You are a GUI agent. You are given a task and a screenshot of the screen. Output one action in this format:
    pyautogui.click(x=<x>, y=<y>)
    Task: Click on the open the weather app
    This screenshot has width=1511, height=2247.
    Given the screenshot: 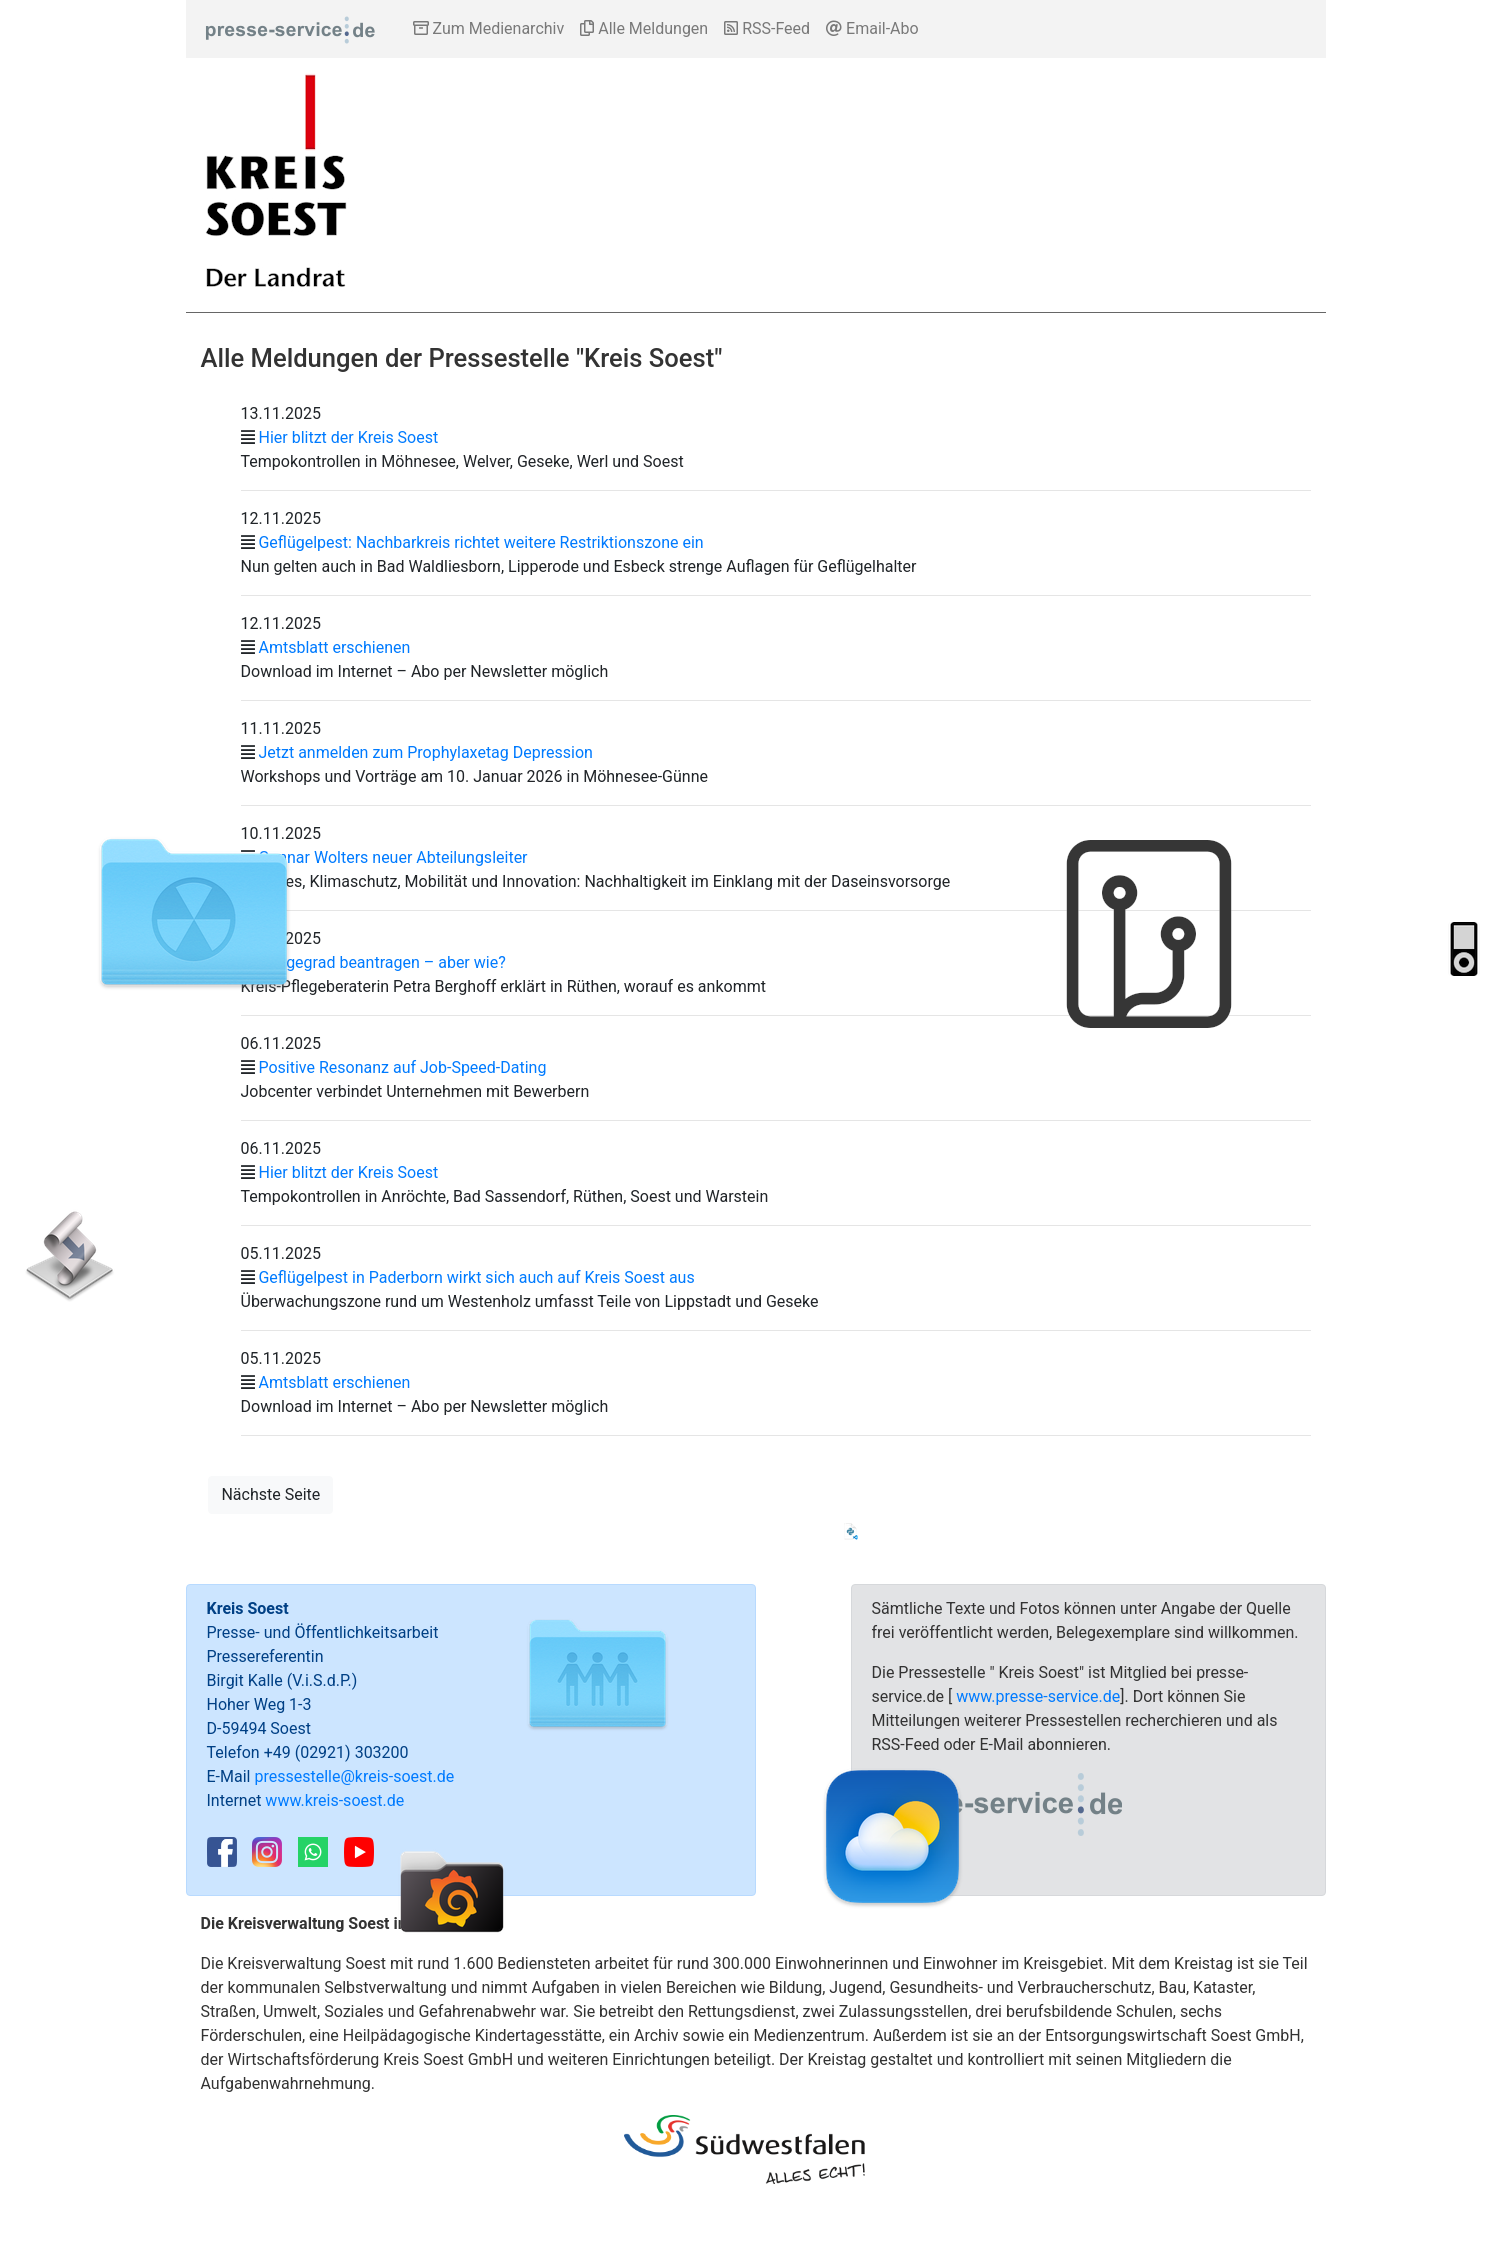 What is the action you would take?
    pyautogui.click(x=892, y=1836)
    